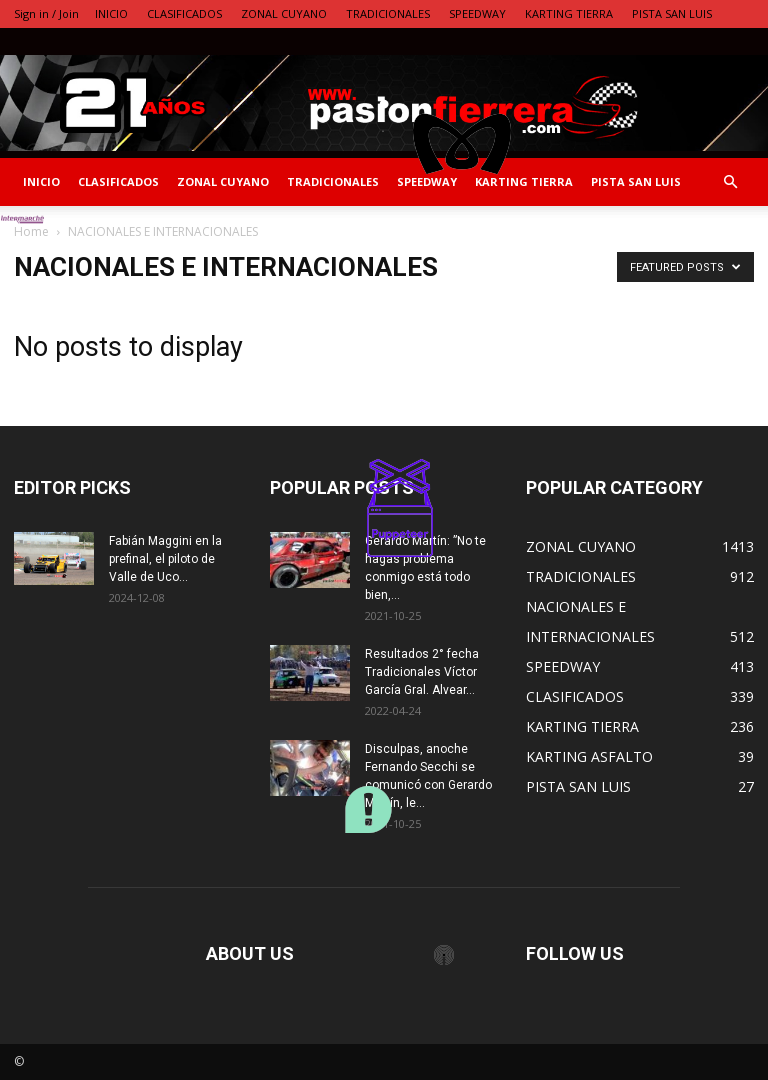 This screenshot has height=1080, width=768. Describe the element at coordinates (22, 219) in the screenshot. I see `intermarché supermarket brand logo` at that location.